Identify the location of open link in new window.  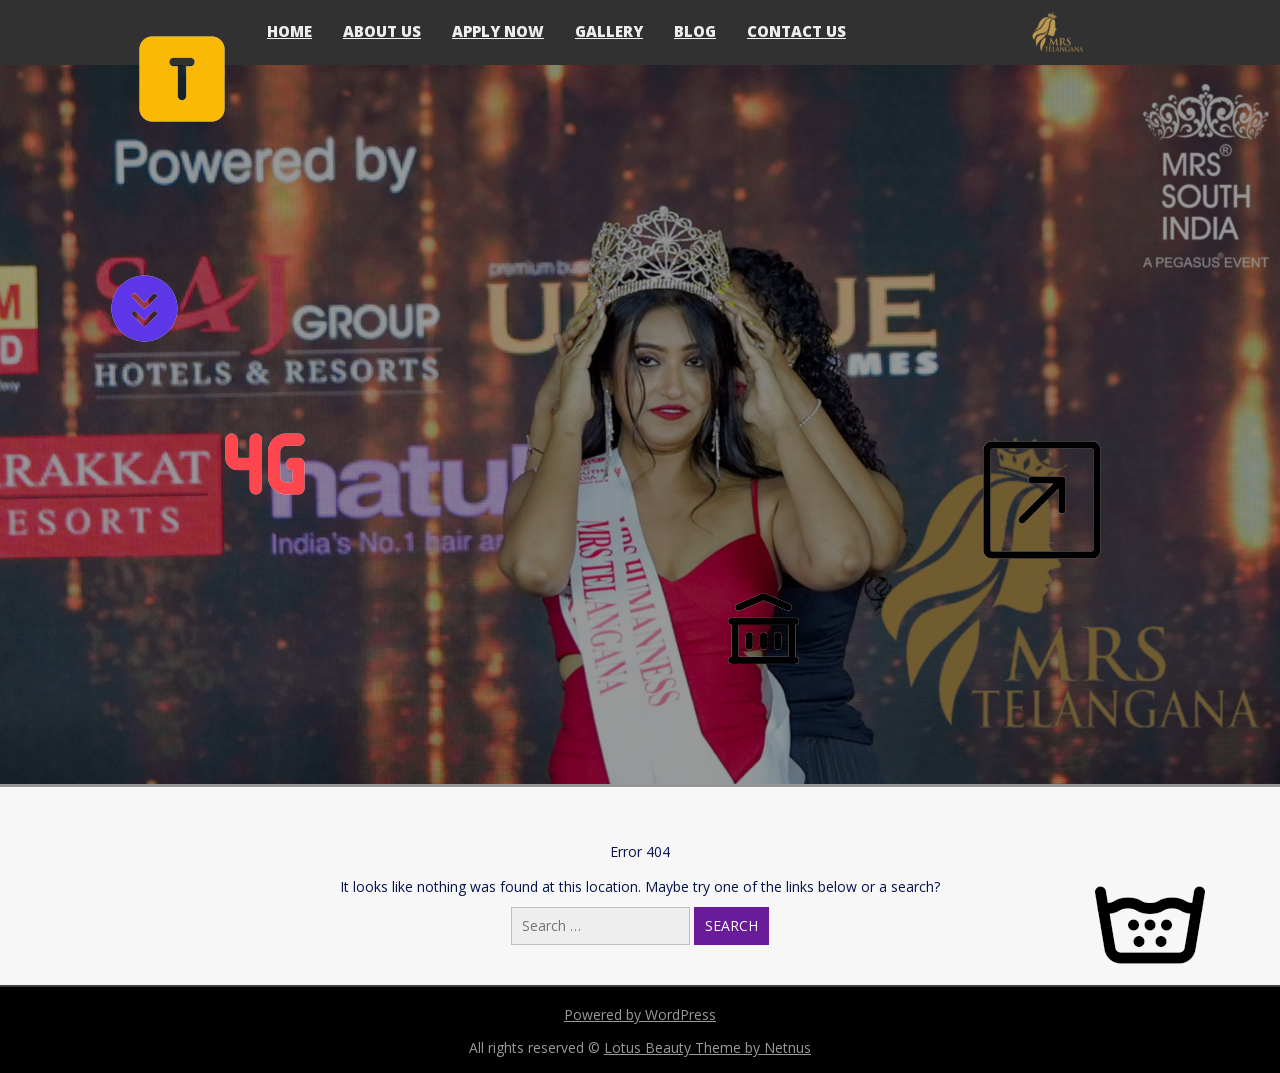
(1042, 500).